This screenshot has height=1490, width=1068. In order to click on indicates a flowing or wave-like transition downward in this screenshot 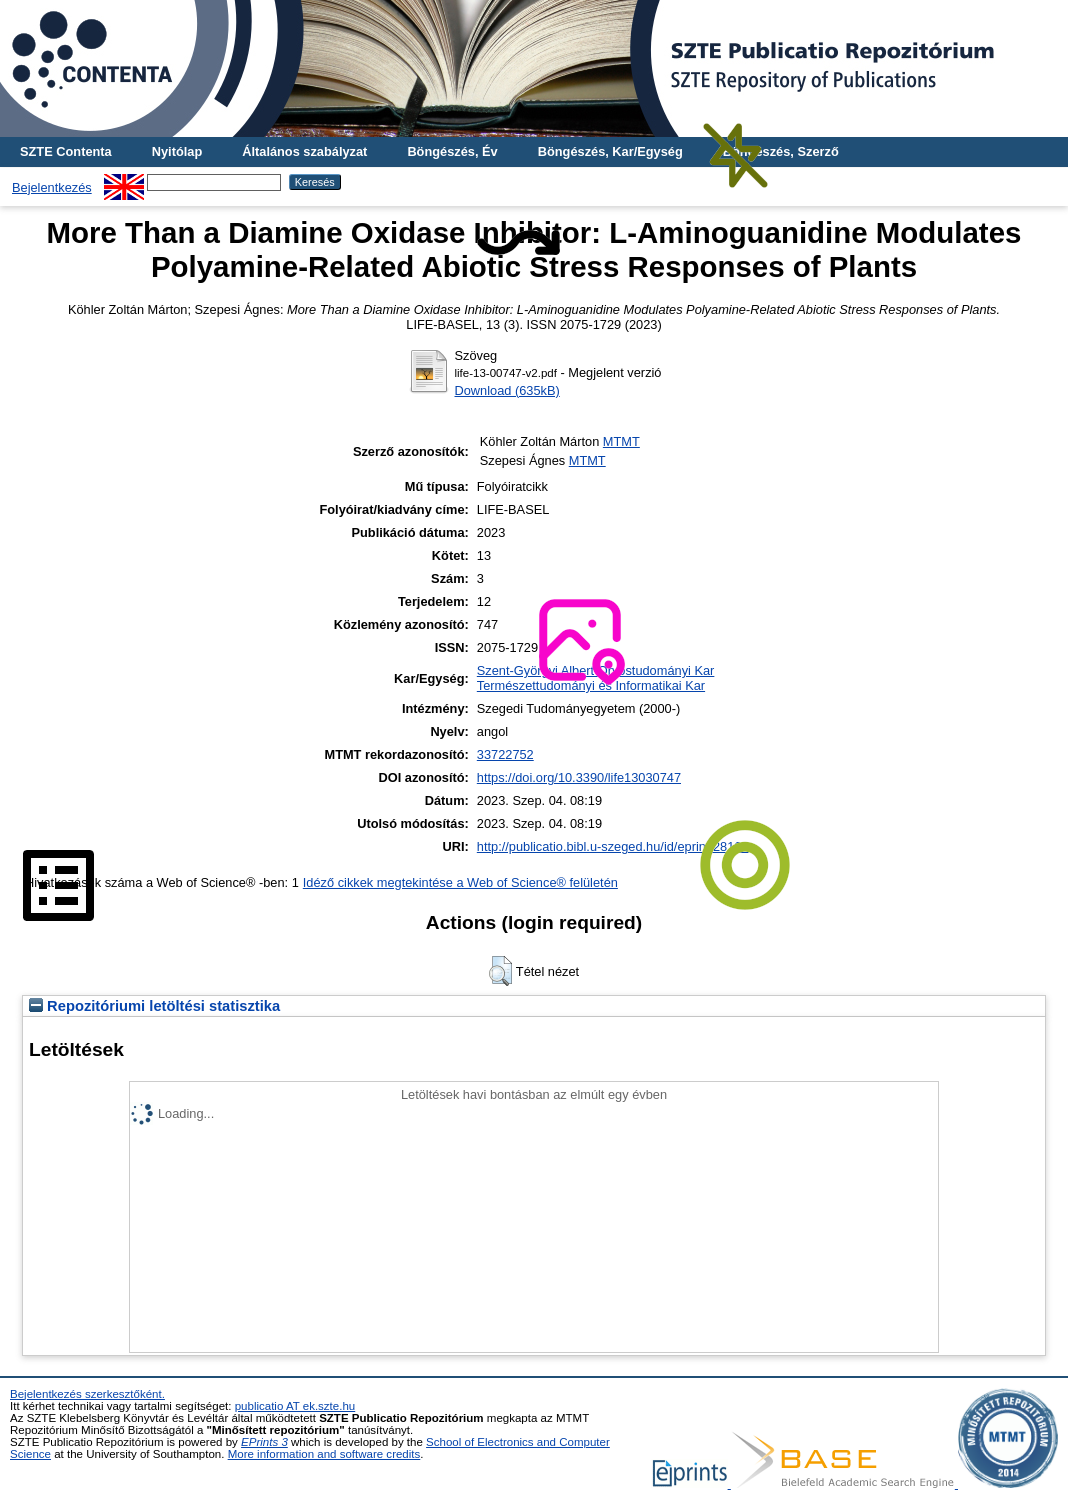, I will do `click(518, 242)`.